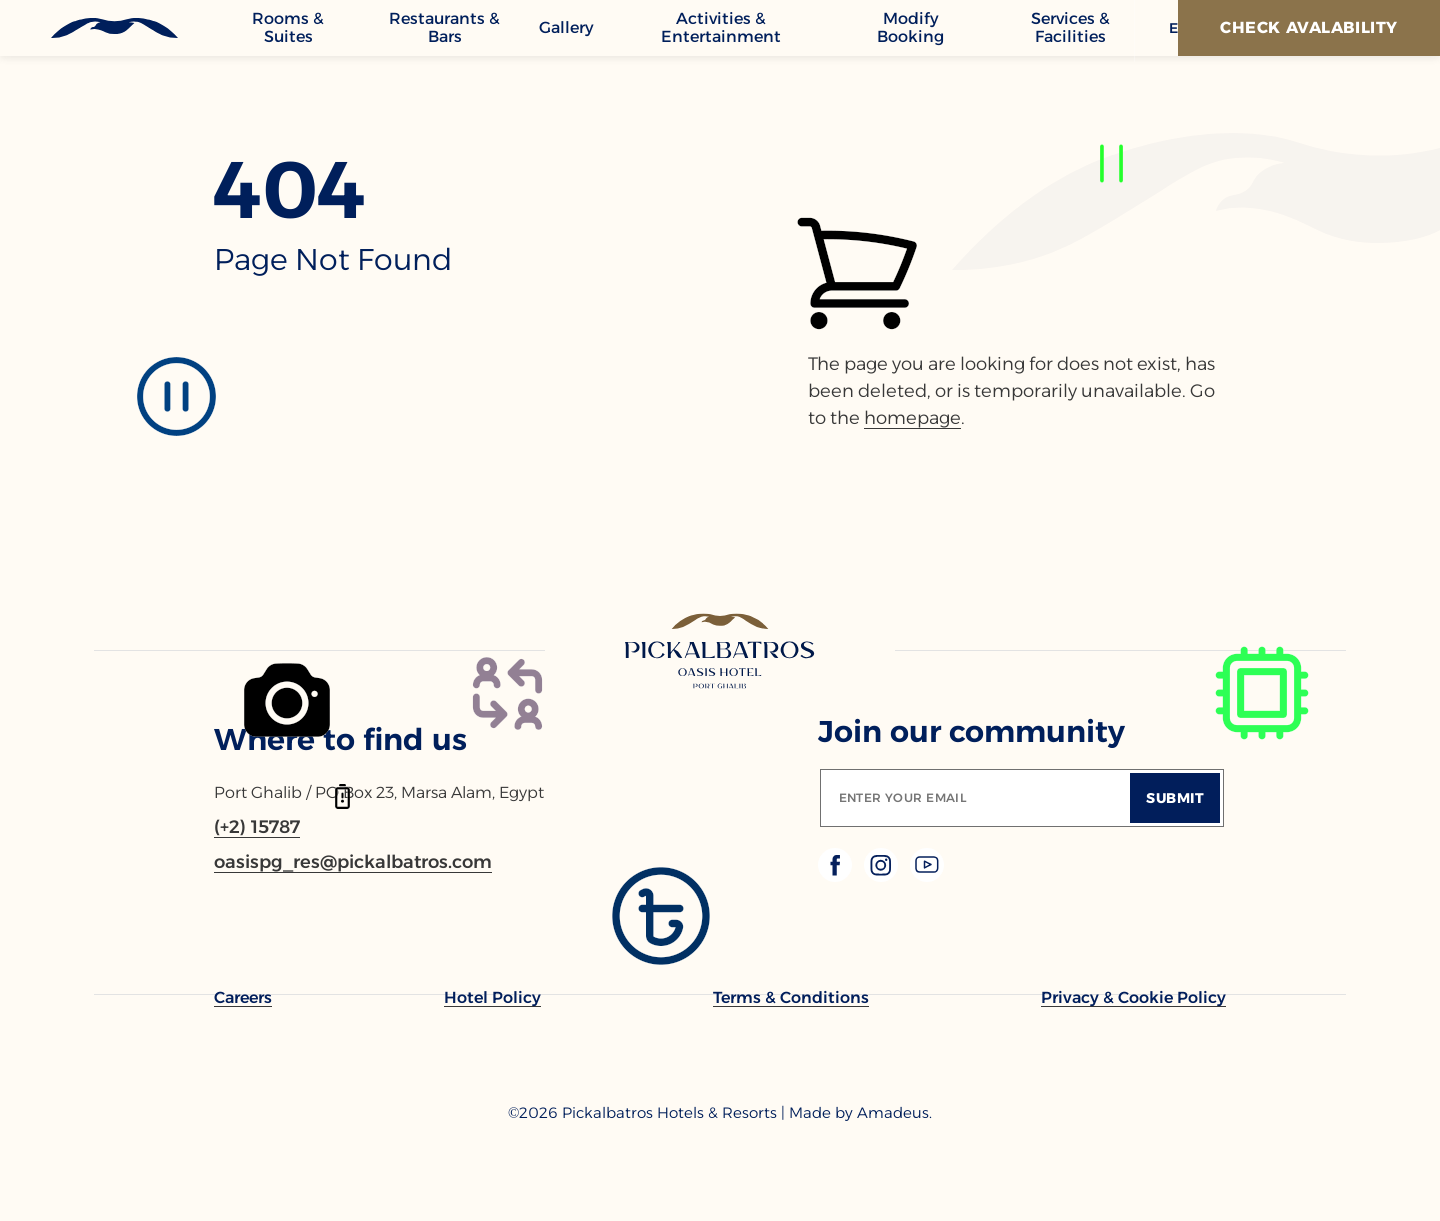  What do you see at coordinates (507, 693) in the screenshot?
I see `replace or swap a user account` at bounding box center [507, 693].